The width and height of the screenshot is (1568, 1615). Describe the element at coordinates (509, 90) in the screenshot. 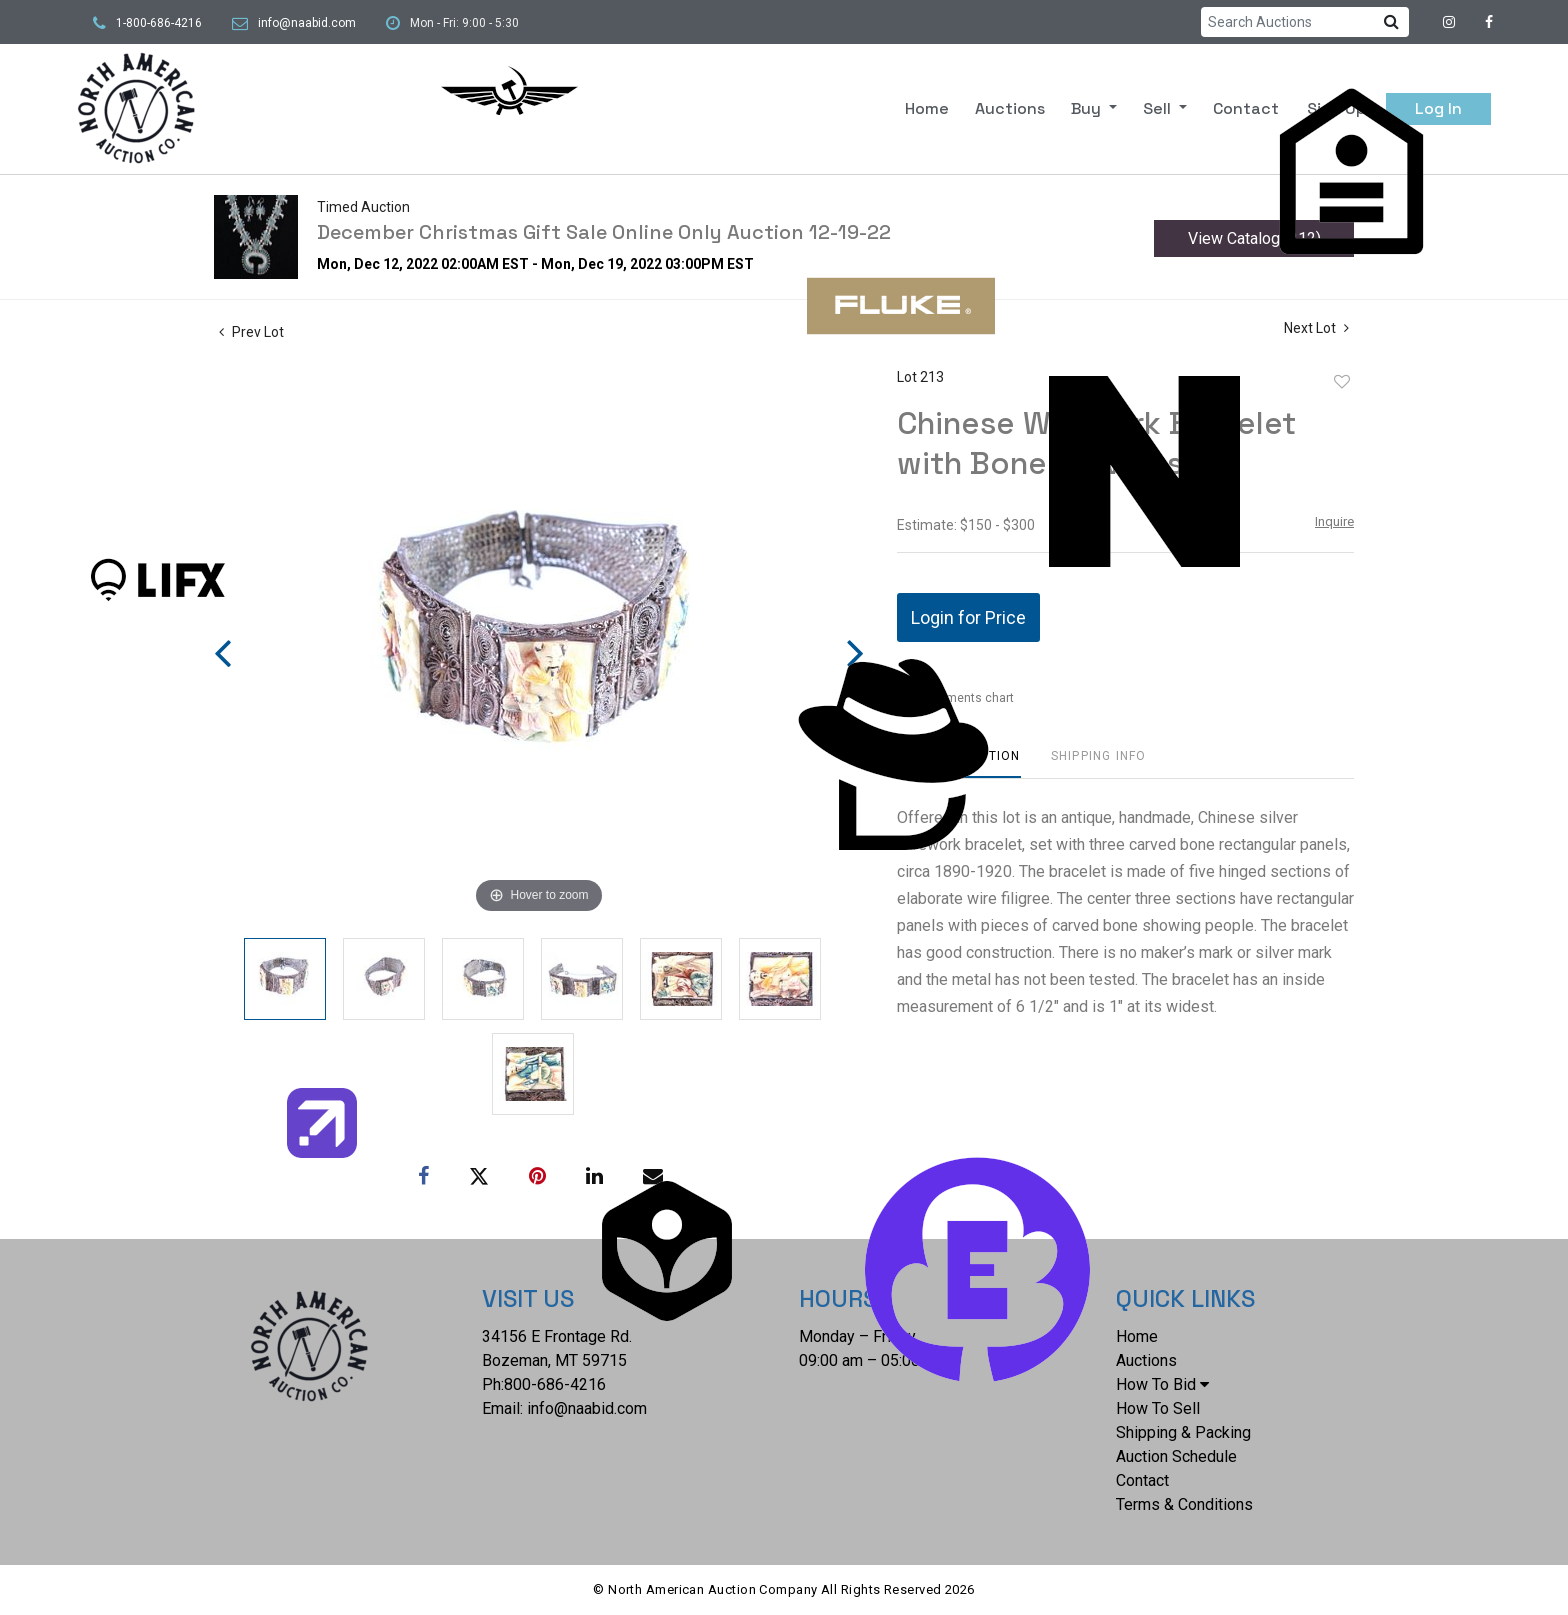

I see `aeroflot airline logo` at that location.